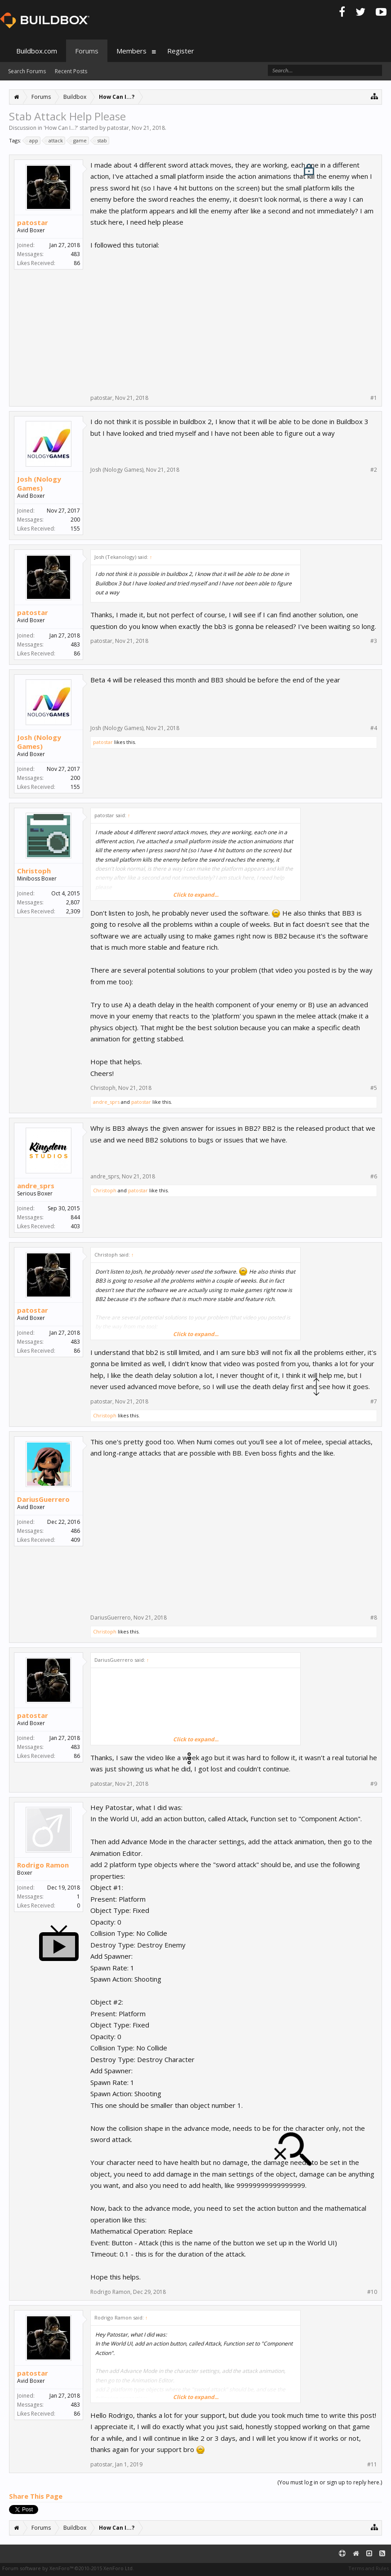 The image size is (391, 2576). What do you see at coordinates (309, 170) in the screenshot?
I see `lock or secure this item` at bounding box center [309, 170].